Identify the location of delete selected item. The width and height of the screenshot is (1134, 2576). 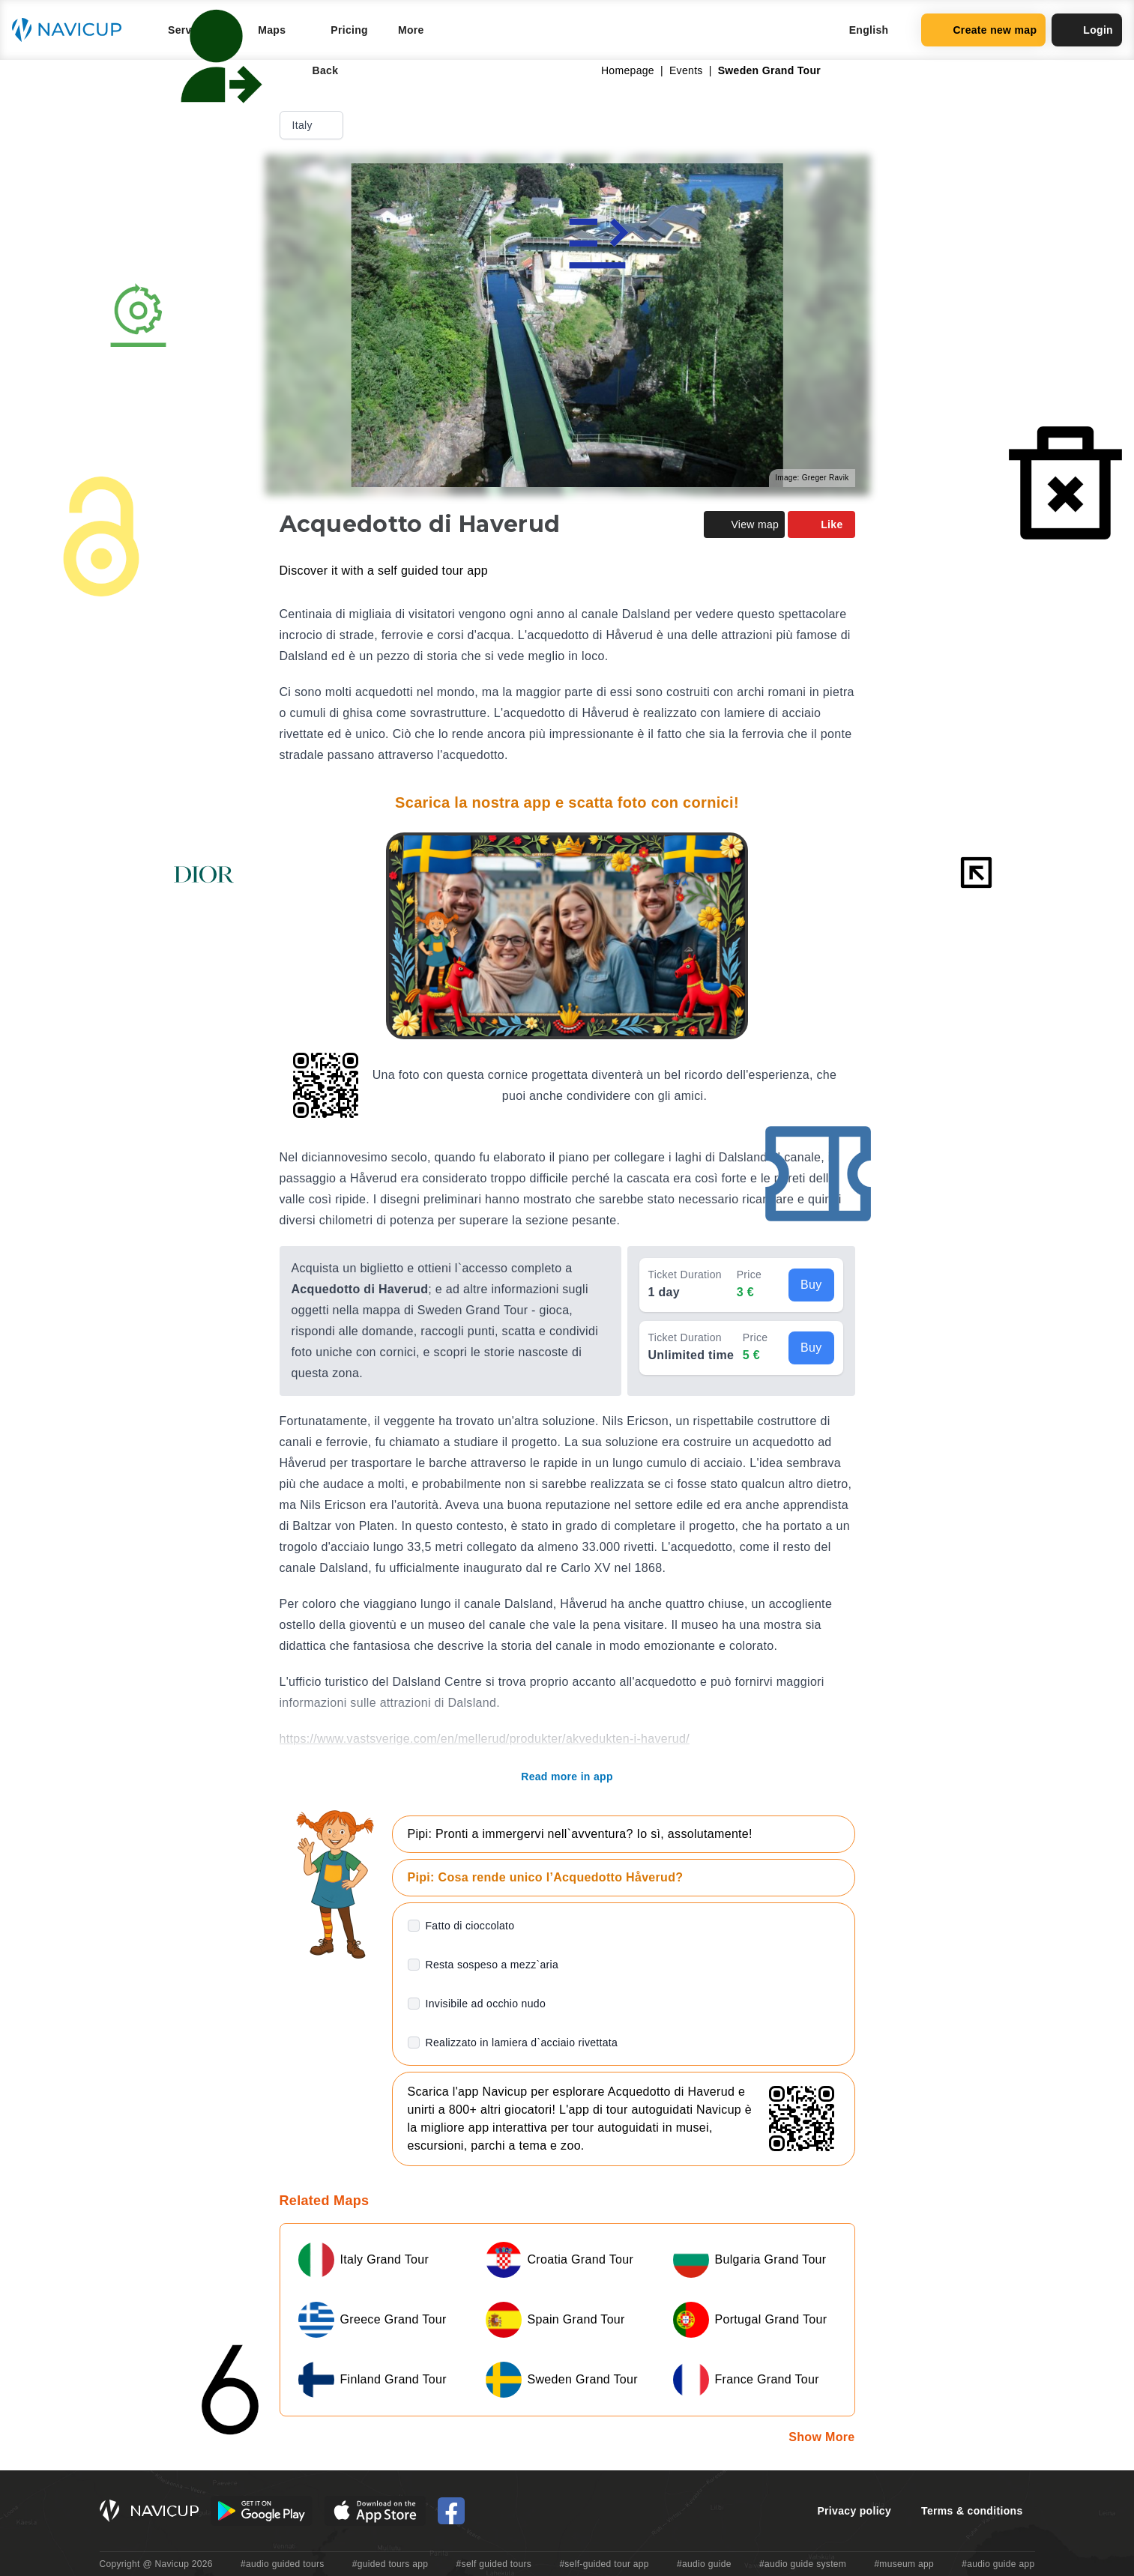
(1065, 483).